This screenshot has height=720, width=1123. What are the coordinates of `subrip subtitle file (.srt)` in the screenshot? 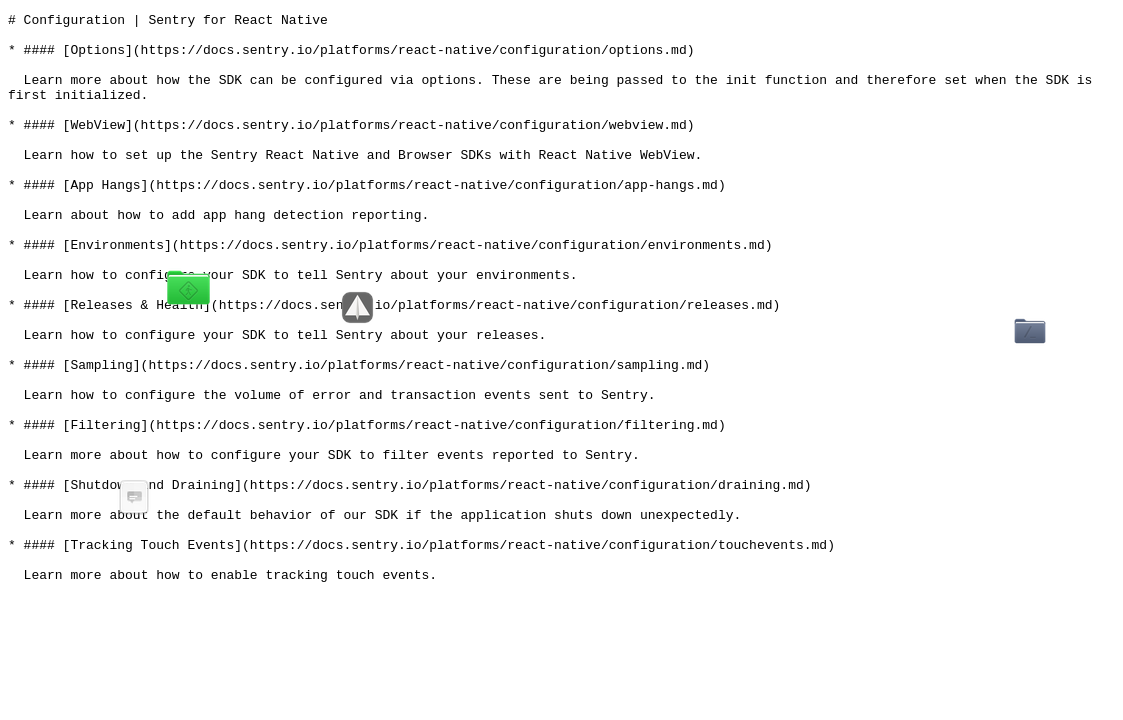 It's located at (134, 497).